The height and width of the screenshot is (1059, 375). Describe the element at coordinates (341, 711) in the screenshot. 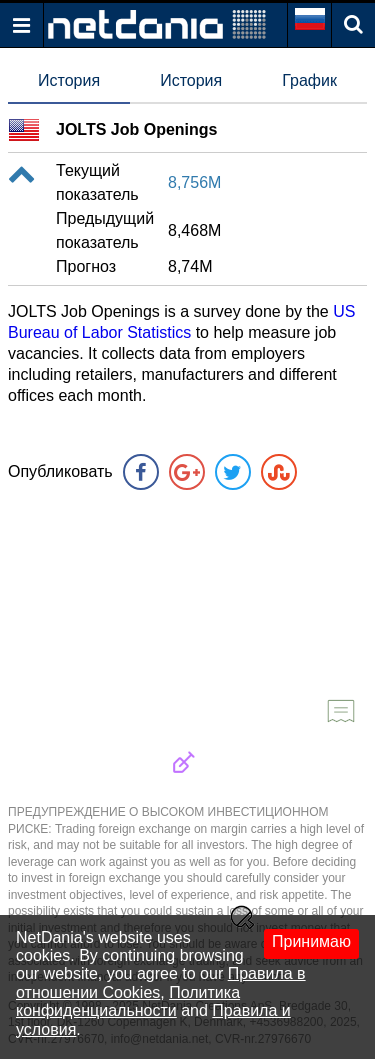

I see `view purchase receipt or transaction history` at that location.